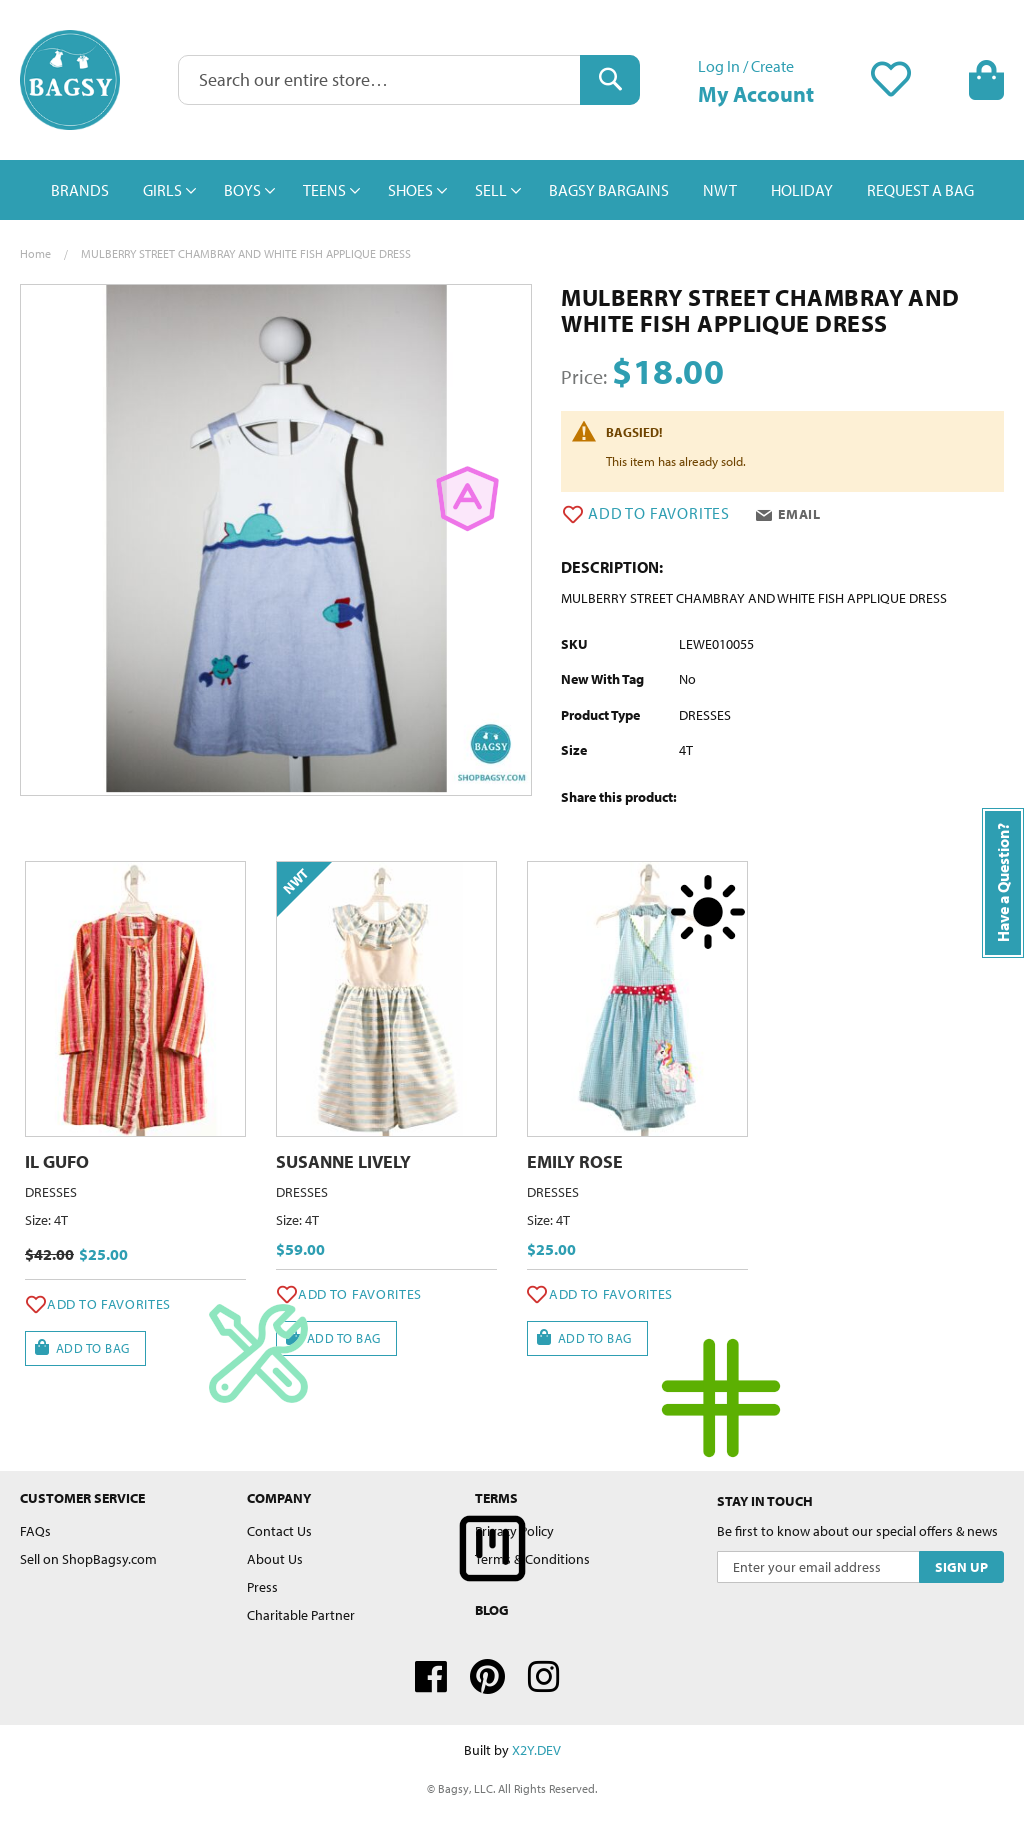  Describe the element at coordinates (467, 497) in the screenshot. I see `Angular framework logo` at that location.